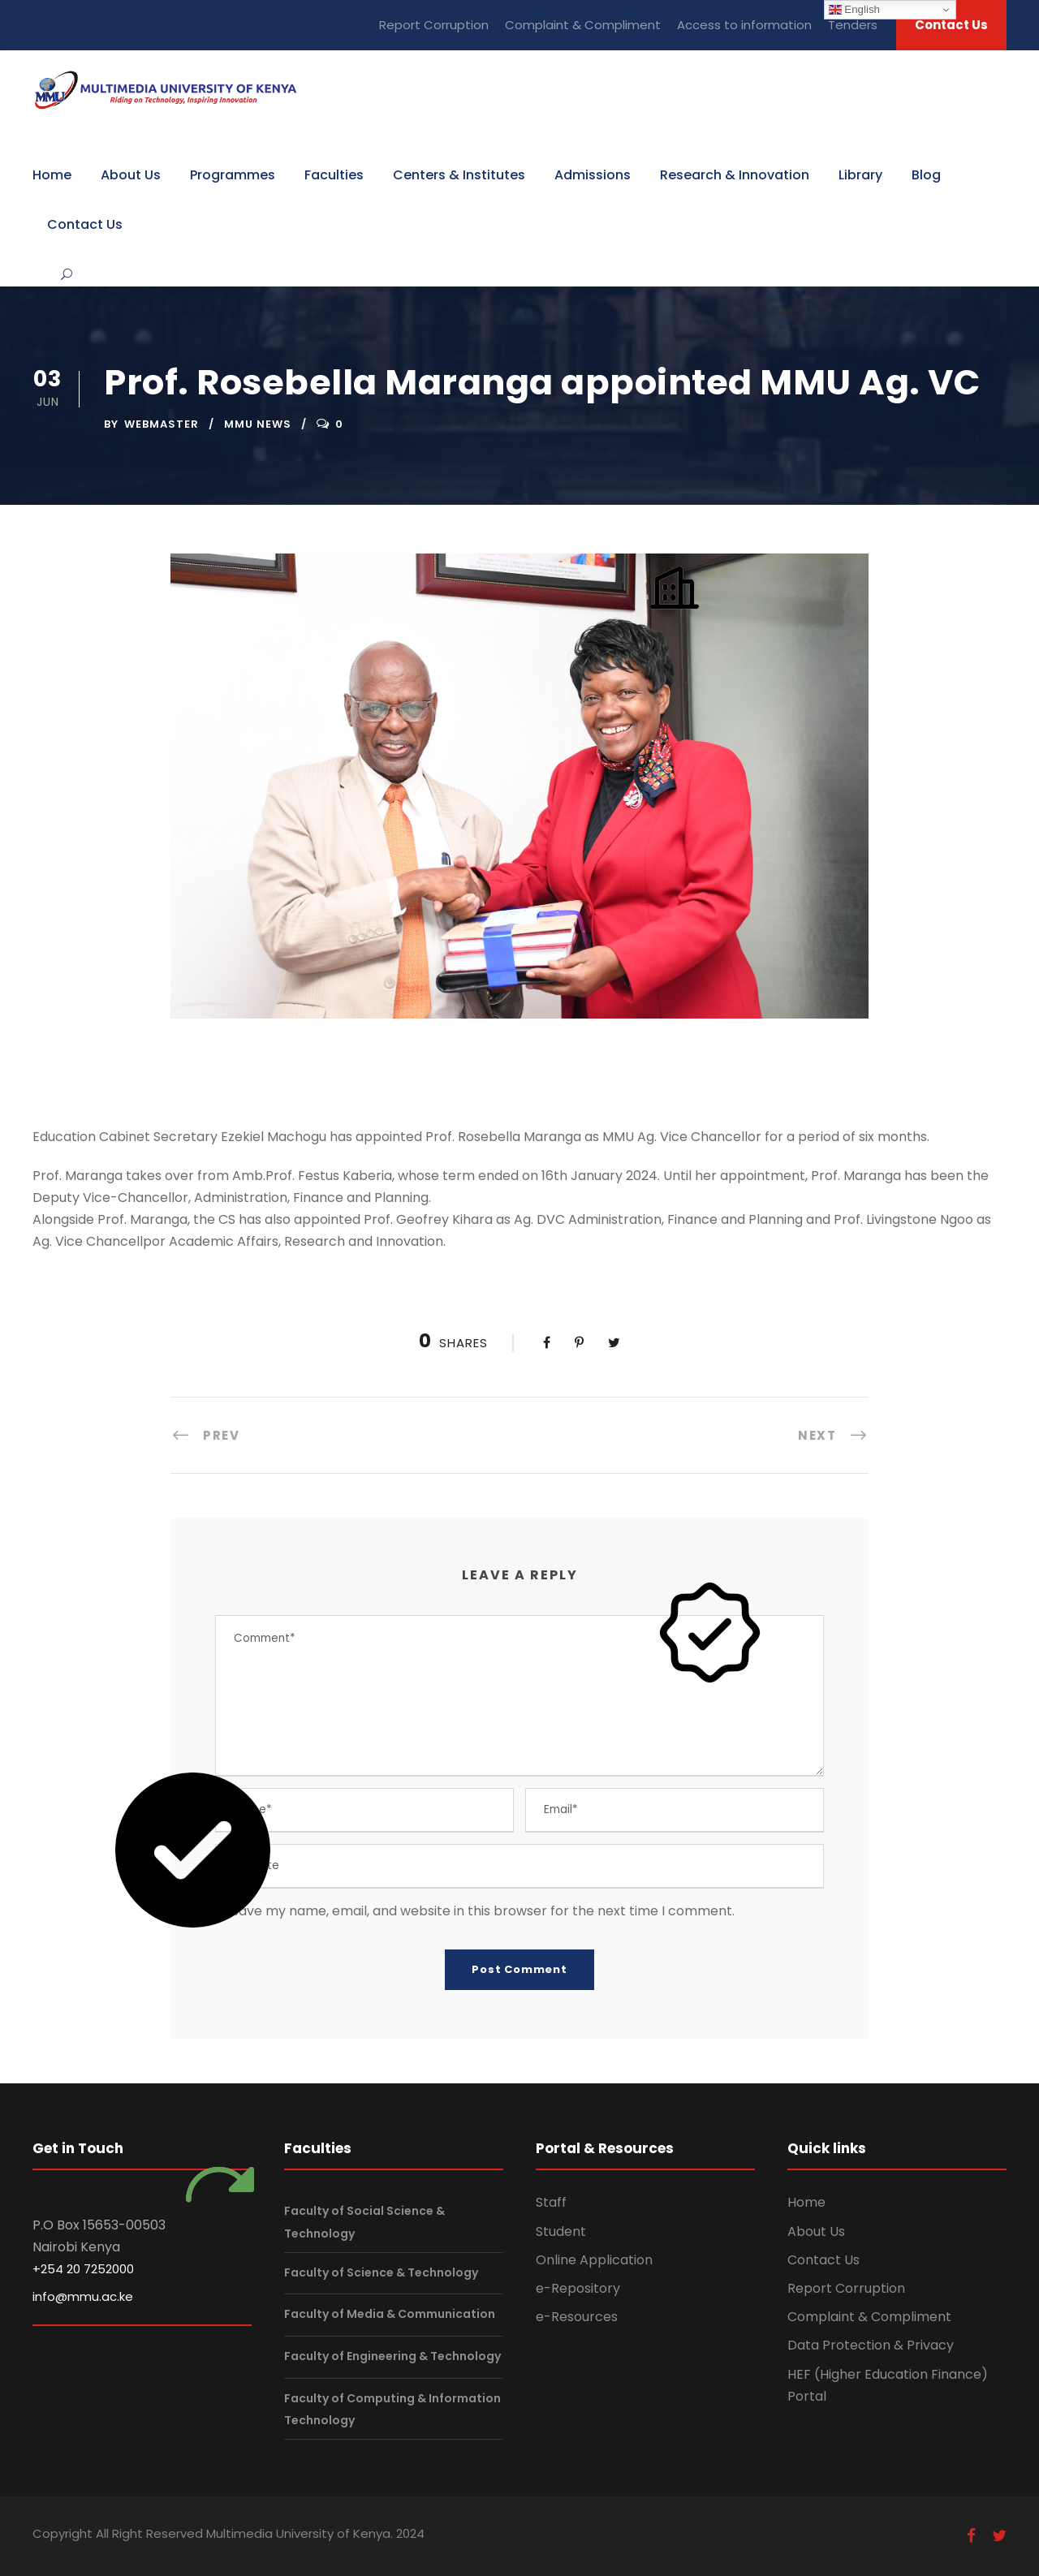 Image resolution: width=1039 pixels, height=2576 pixels. I want to click on indicates successful completion or confirmation, so click(192, 1850).